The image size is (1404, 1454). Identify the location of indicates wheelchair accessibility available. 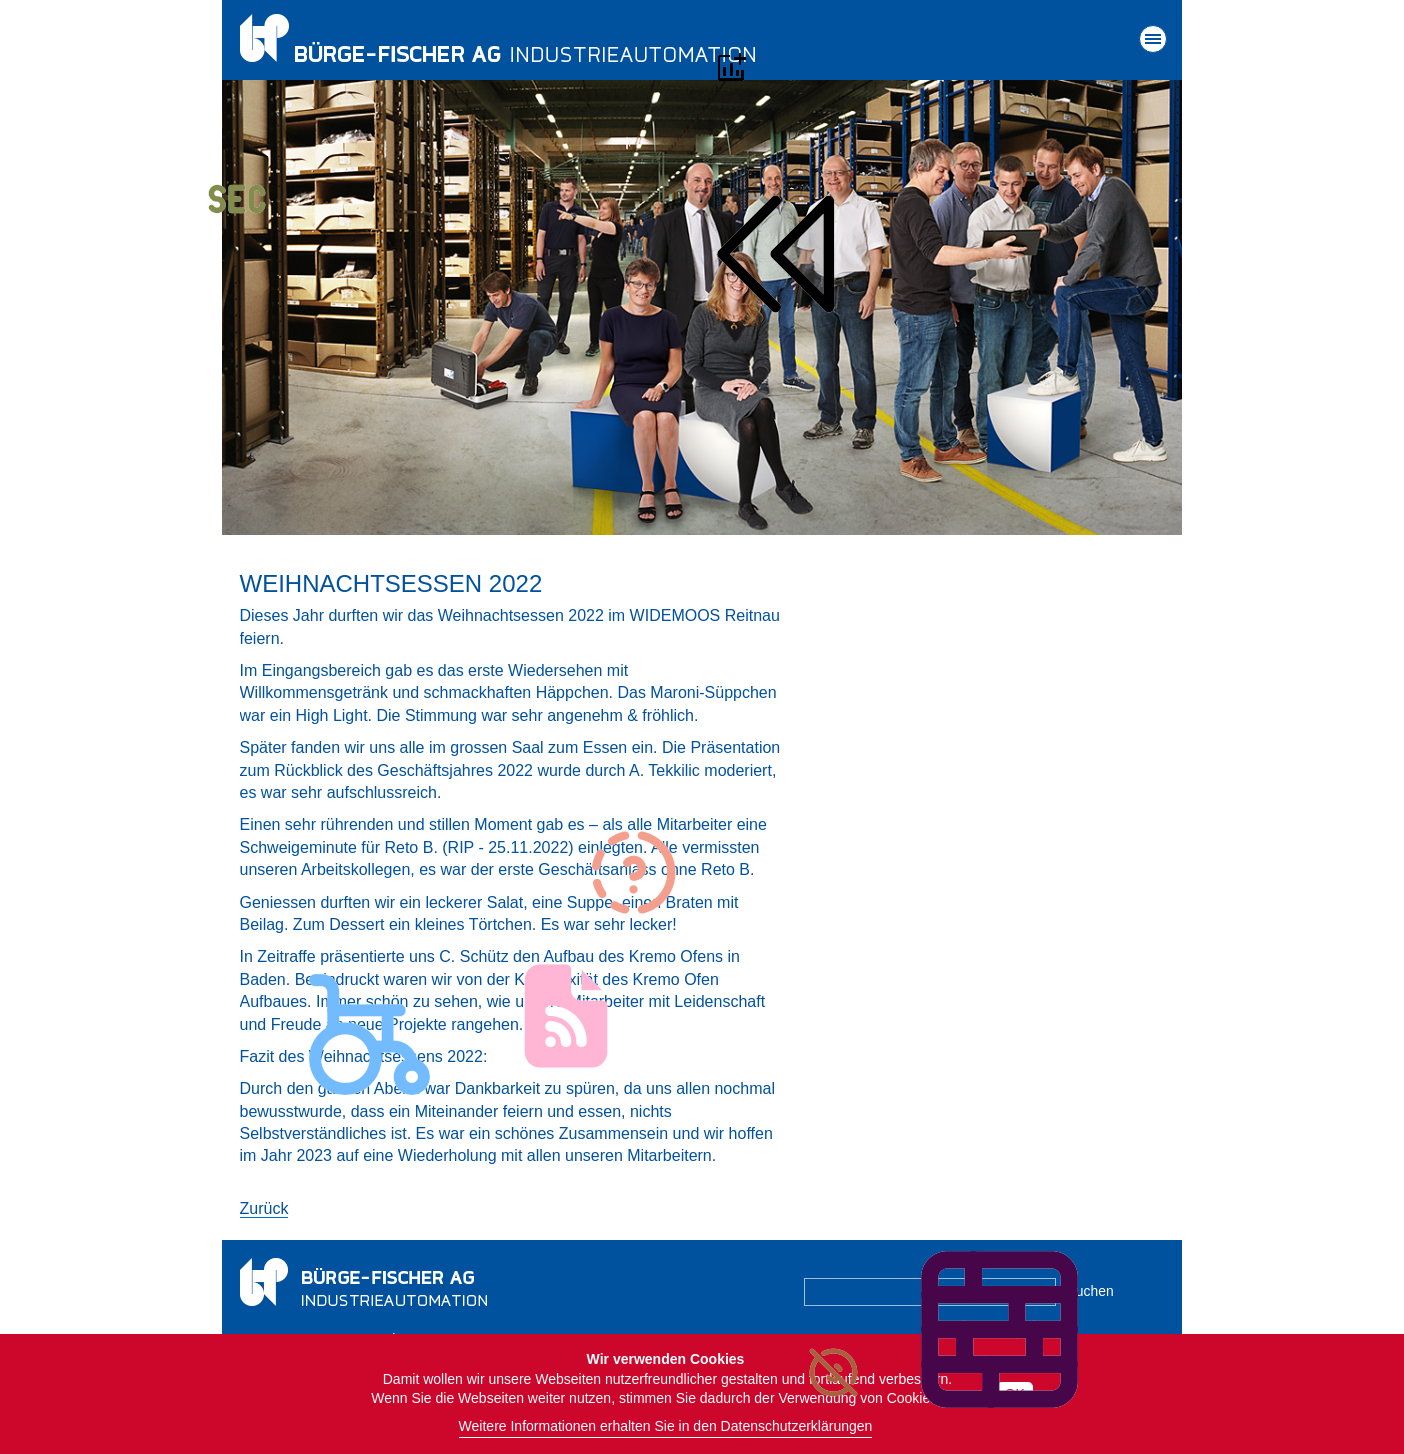
(369, 1034).